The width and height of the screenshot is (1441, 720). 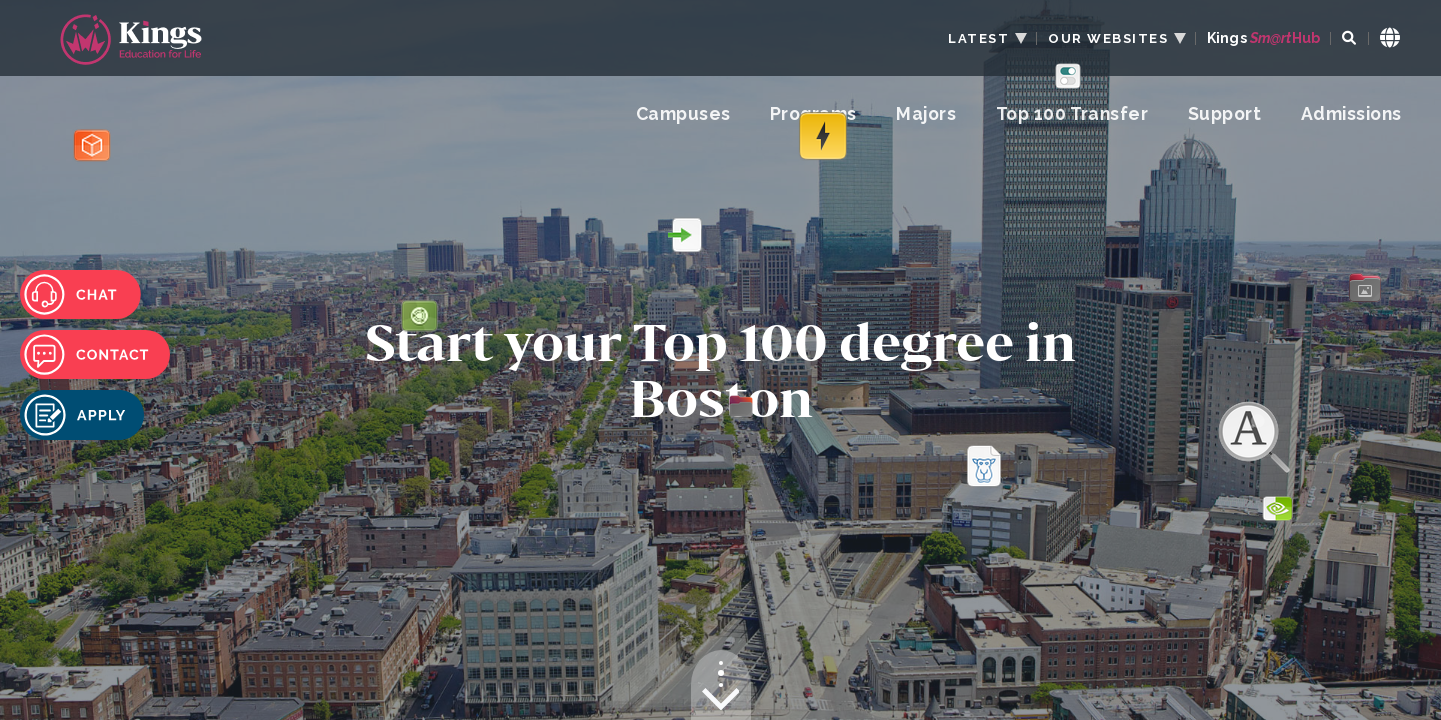 I want to click on search for files by name or content, so click(x=1253, y=436).